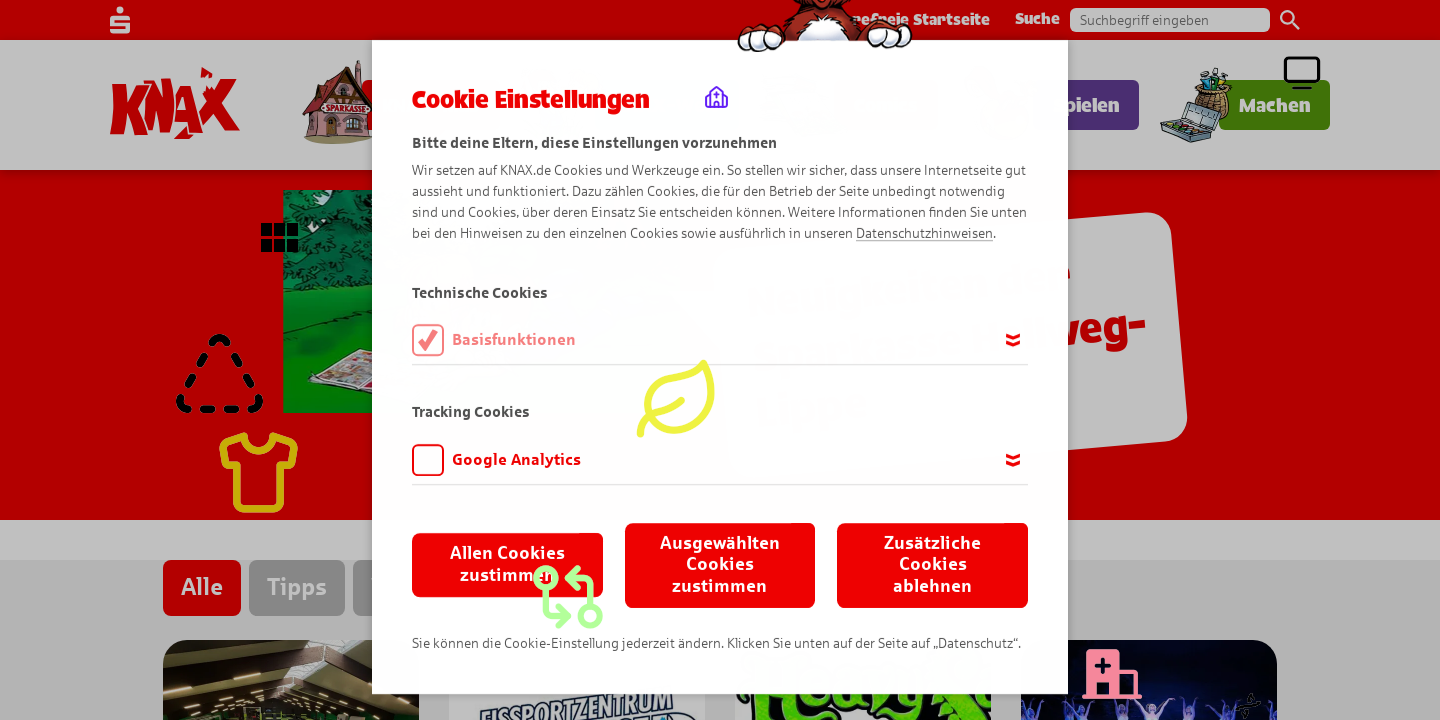  I want to click on find nearby hospitals or medical facilities, so click(1109, 674).